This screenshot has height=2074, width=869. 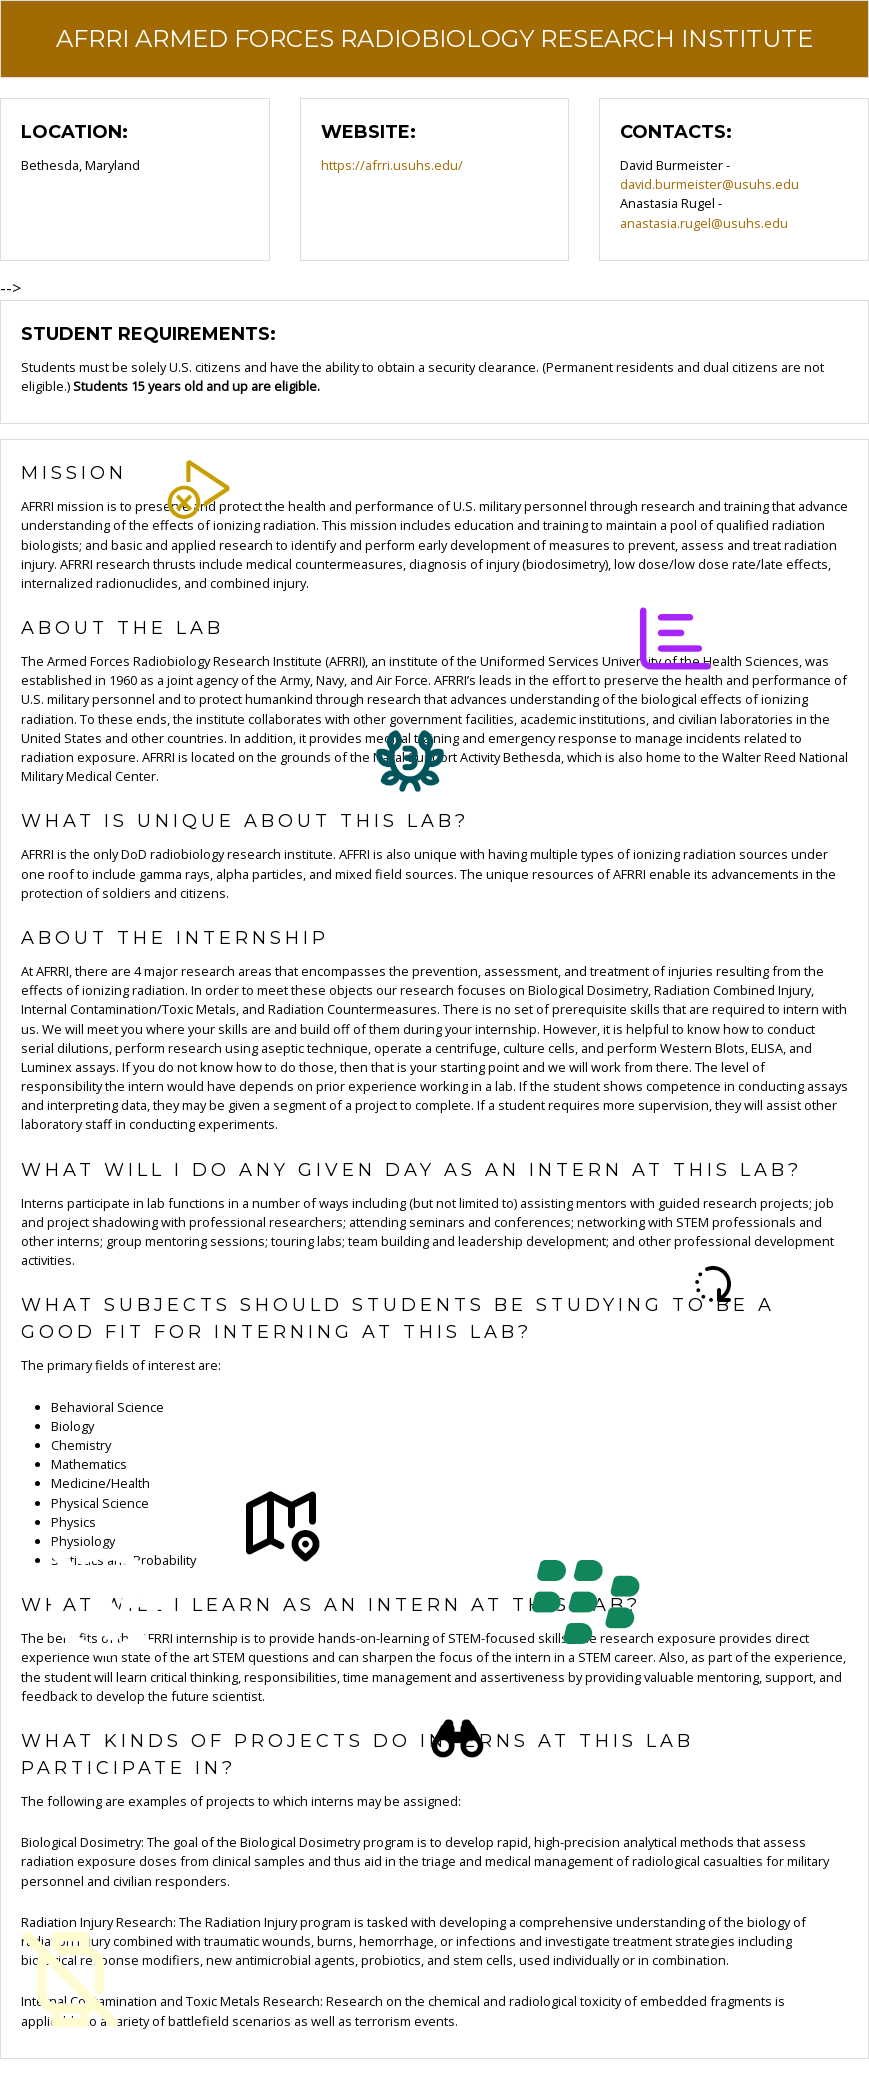 What do you see at coordinates (410, 761) in the screenshot?
I see `third place ranking or award` at bounding box center [410, 761].